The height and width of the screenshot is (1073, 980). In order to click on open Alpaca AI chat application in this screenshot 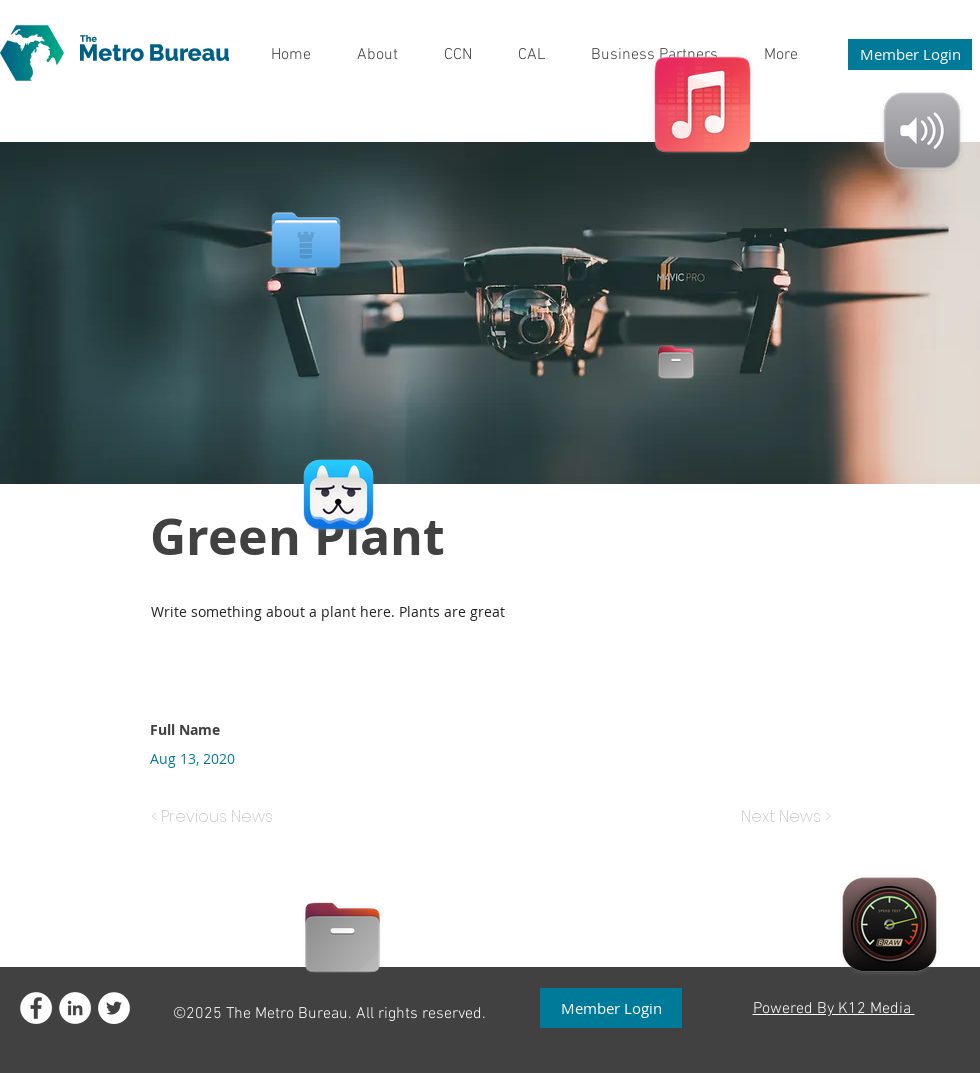, I will do `click(338, 494)`.